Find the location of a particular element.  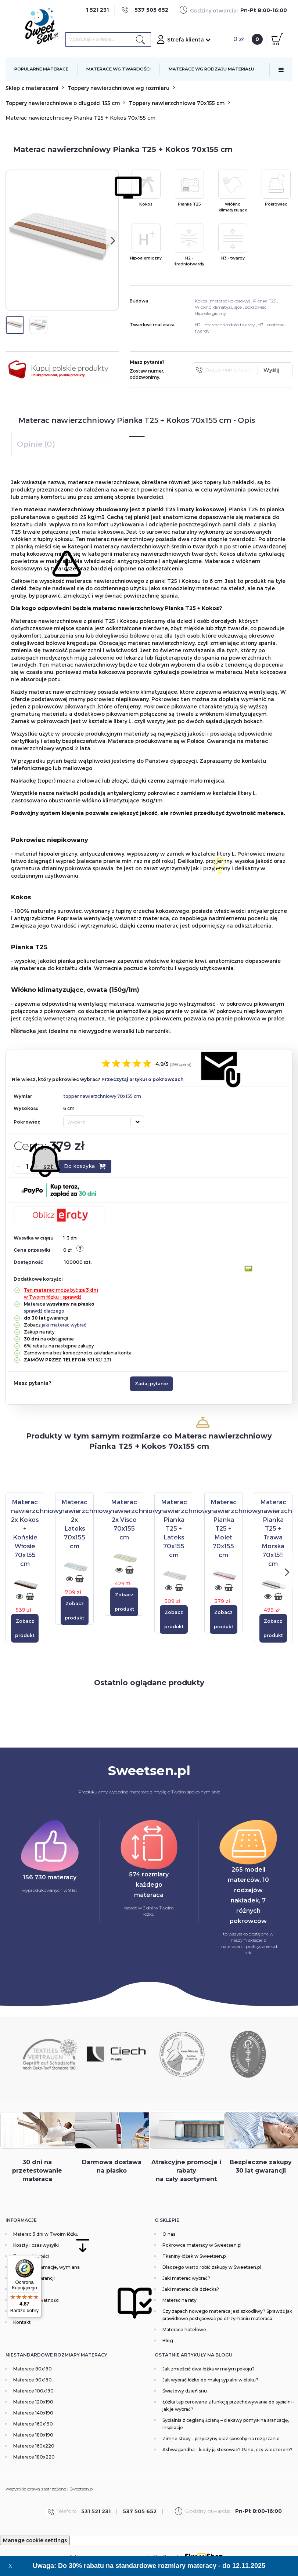

view tips or helpful suggestions is located at coordinates (220, 866).